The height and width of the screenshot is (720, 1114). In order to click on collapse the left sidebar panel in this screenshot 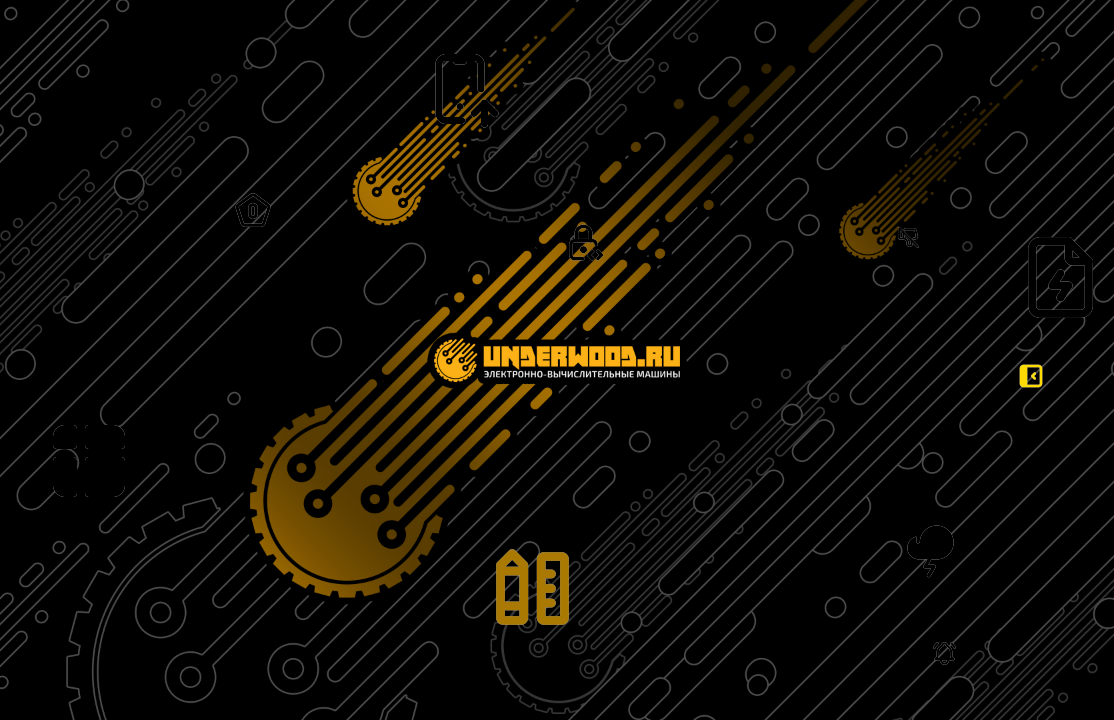, I will do `click(1031, 376)`.